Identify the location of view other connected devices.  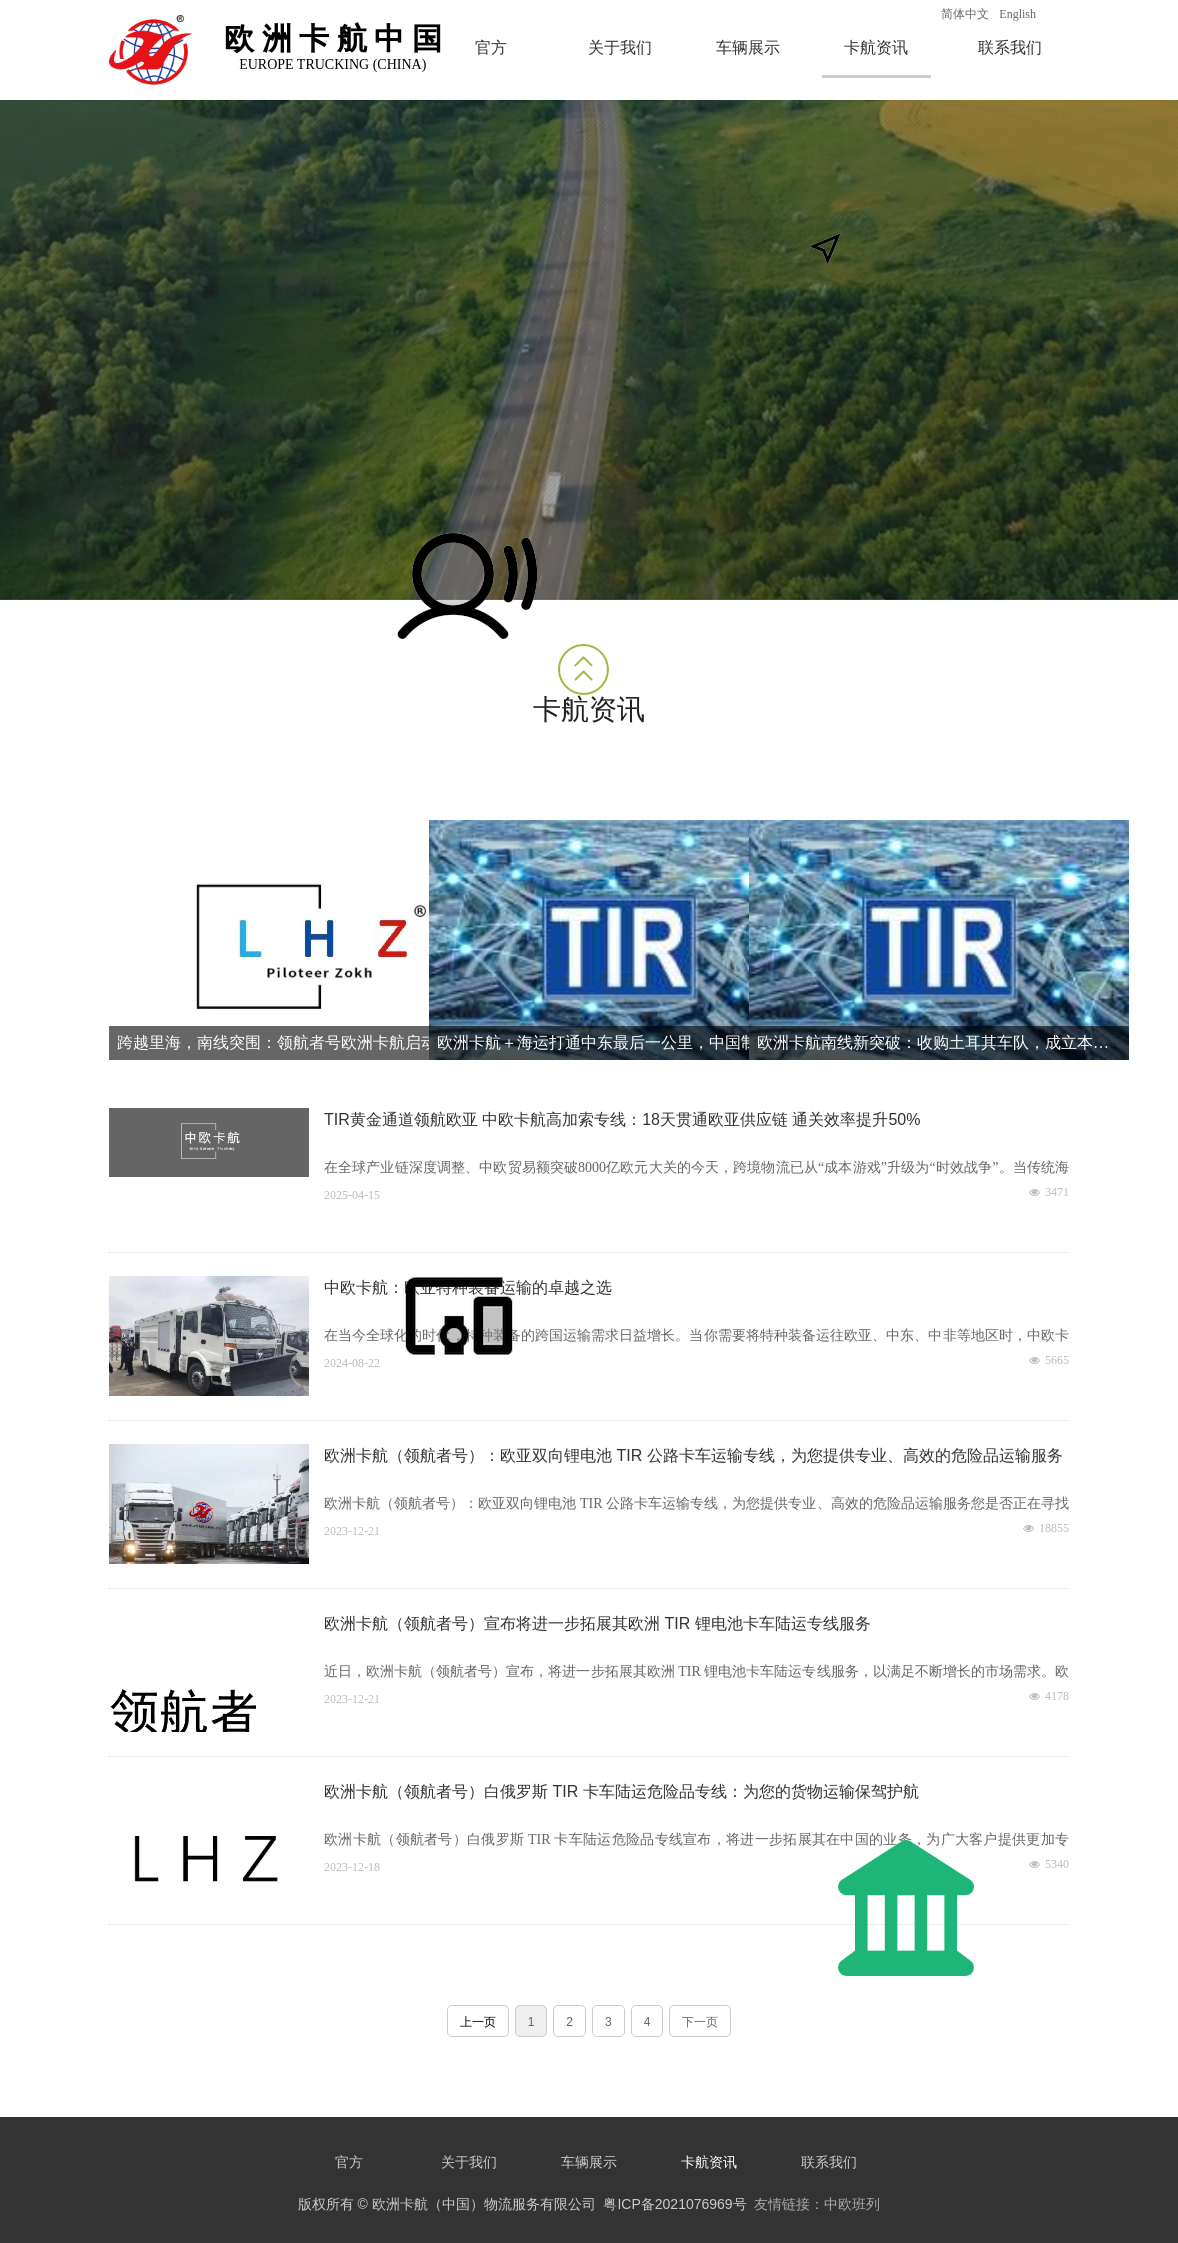
(459, 1316).